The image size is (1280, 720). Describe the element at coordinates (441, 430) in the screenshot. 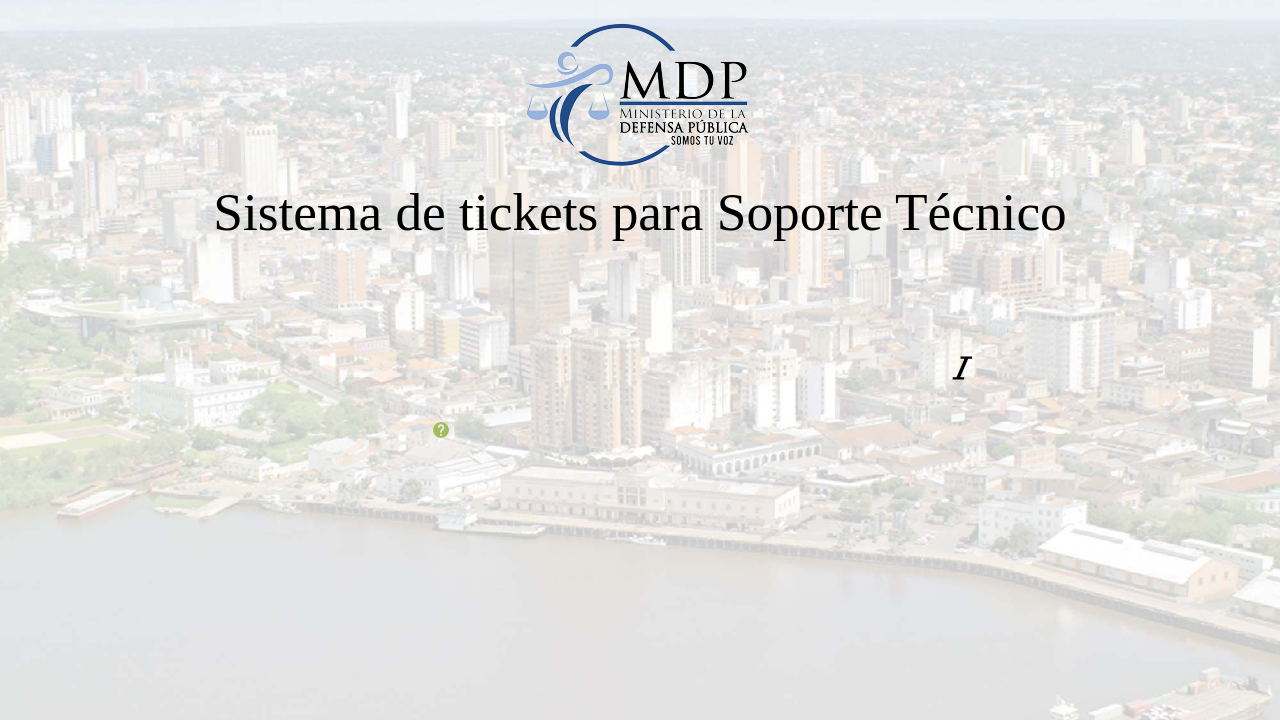

I see `access help or support` at that location.